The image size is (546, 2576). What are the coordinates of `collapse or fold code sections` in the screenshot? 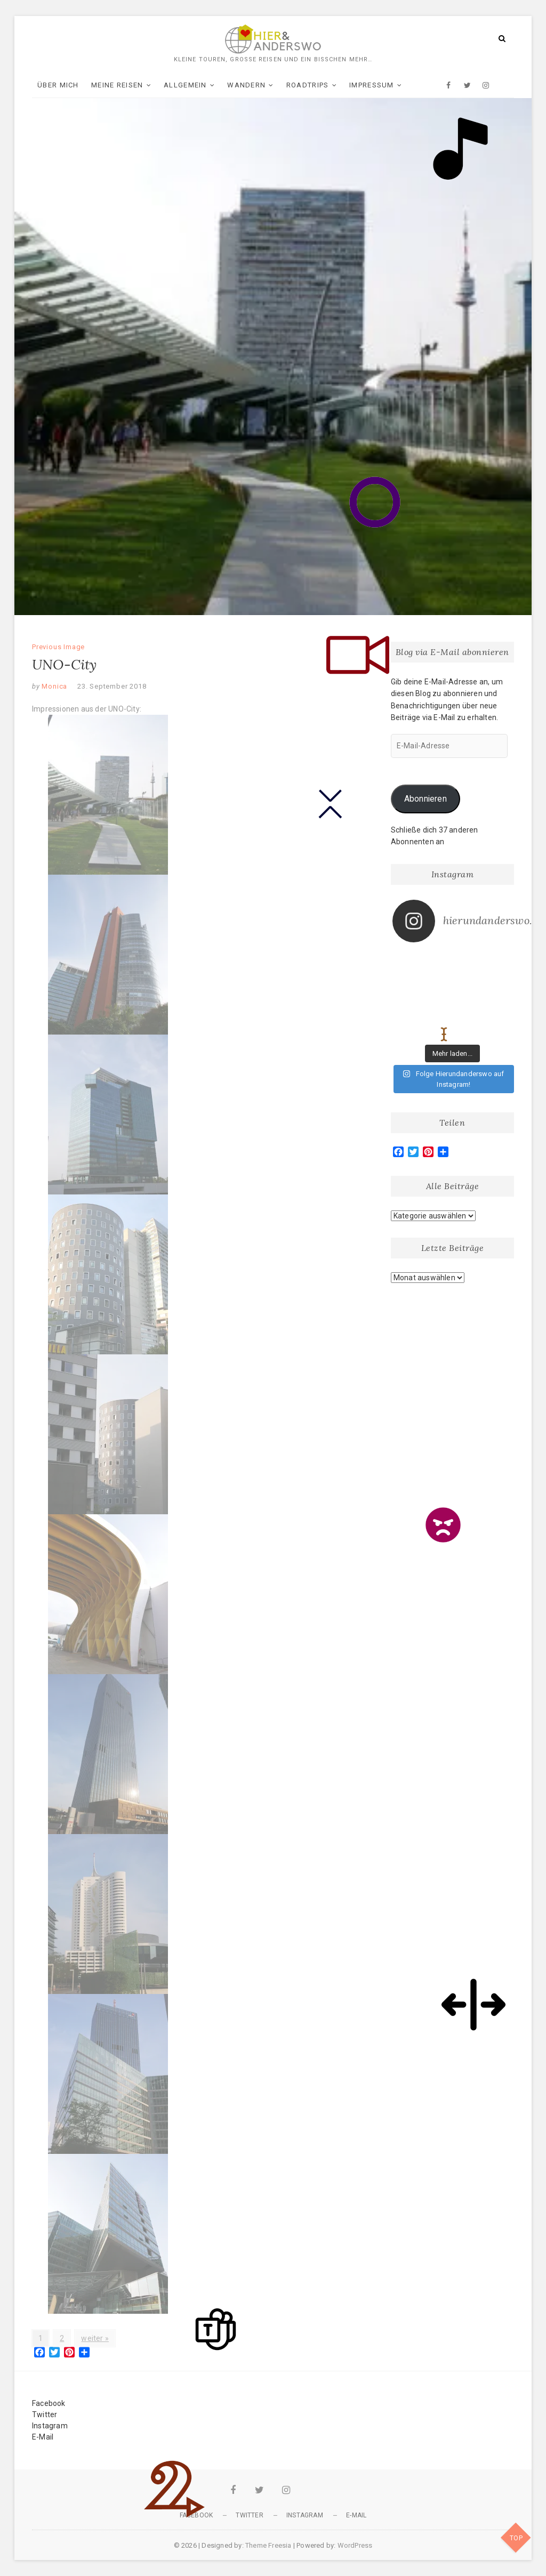 It's located at (330, 803).